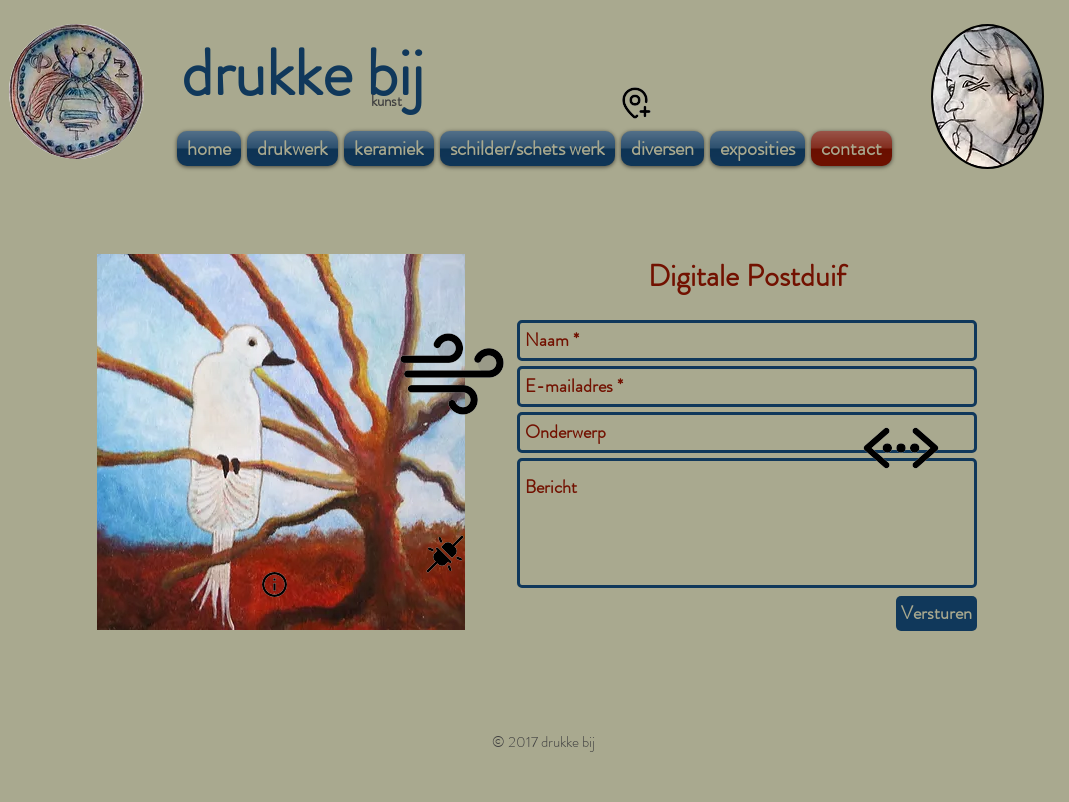  Describe the element at coordinates (452, 374) in the screenshot. I see `view current wind conditions` at that location.